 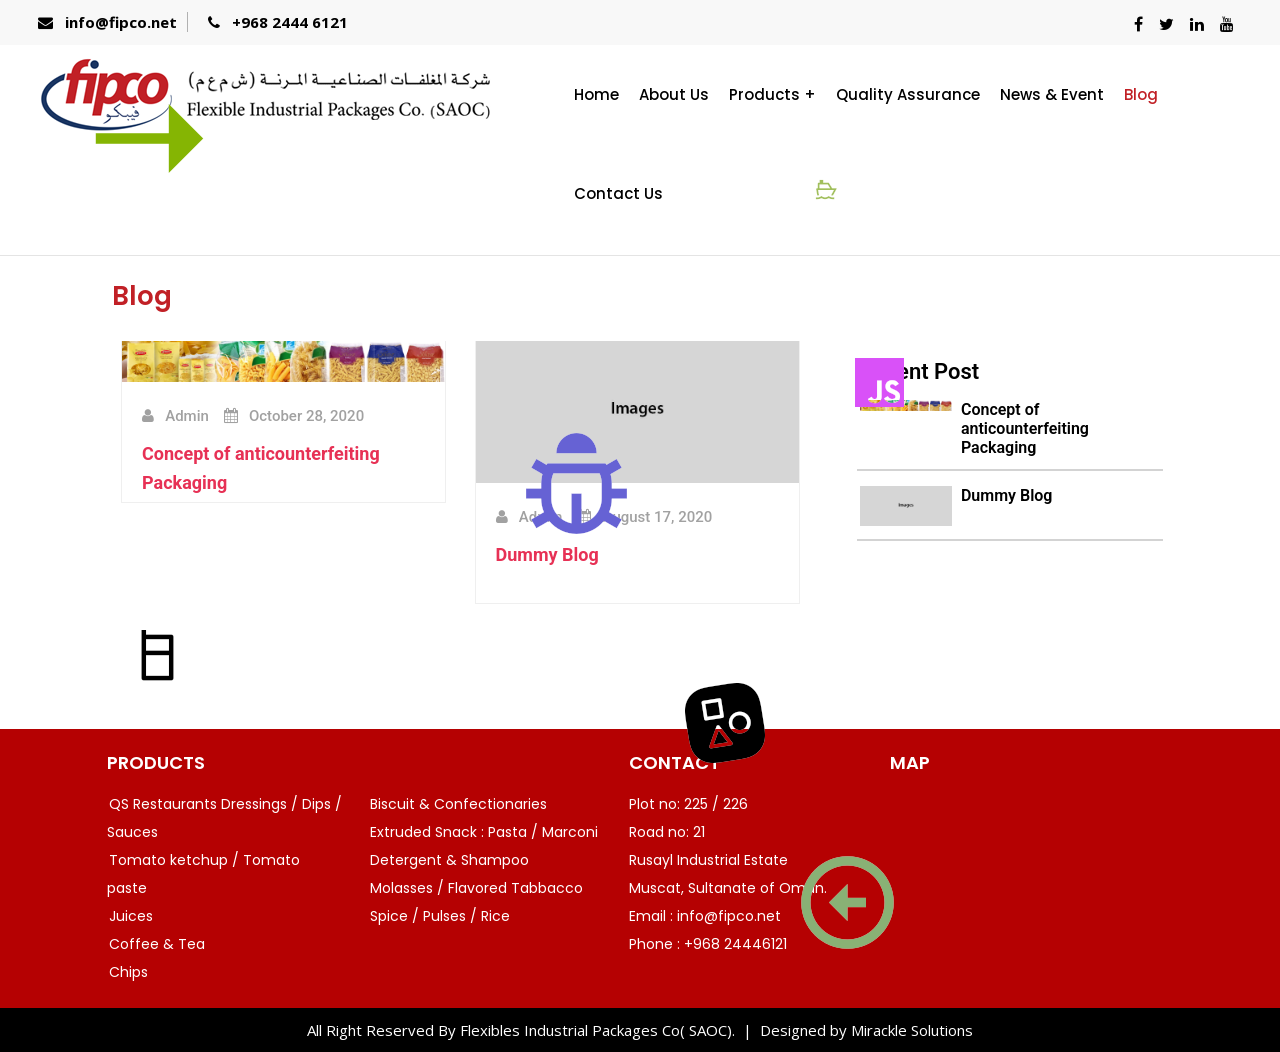 What do you see at coordinates (576, 483) in the screenshot?
I see `report a bug or issue` at bounding box center [576, 483].